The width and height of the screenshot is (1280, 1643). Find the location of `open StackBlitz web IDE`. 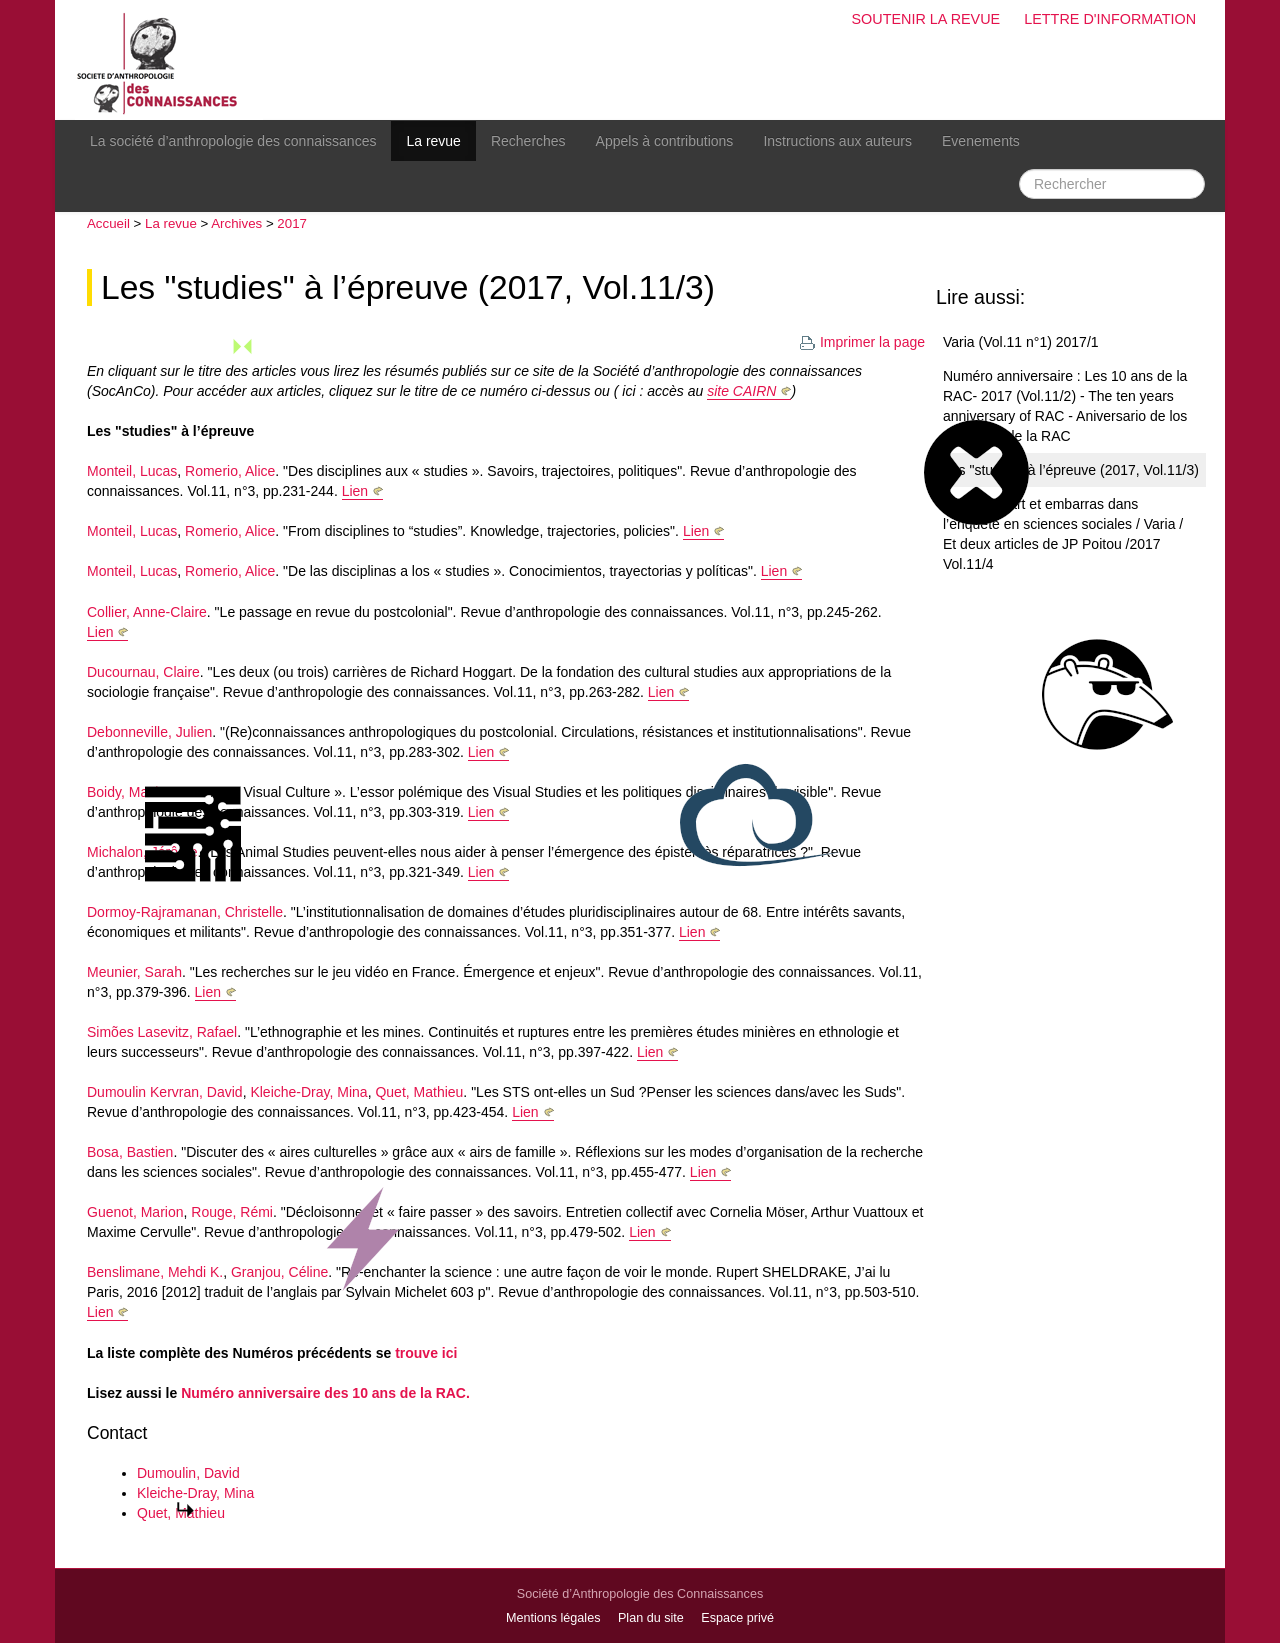

open StackBlitz web IDE is located at coordinates (363, 1239).